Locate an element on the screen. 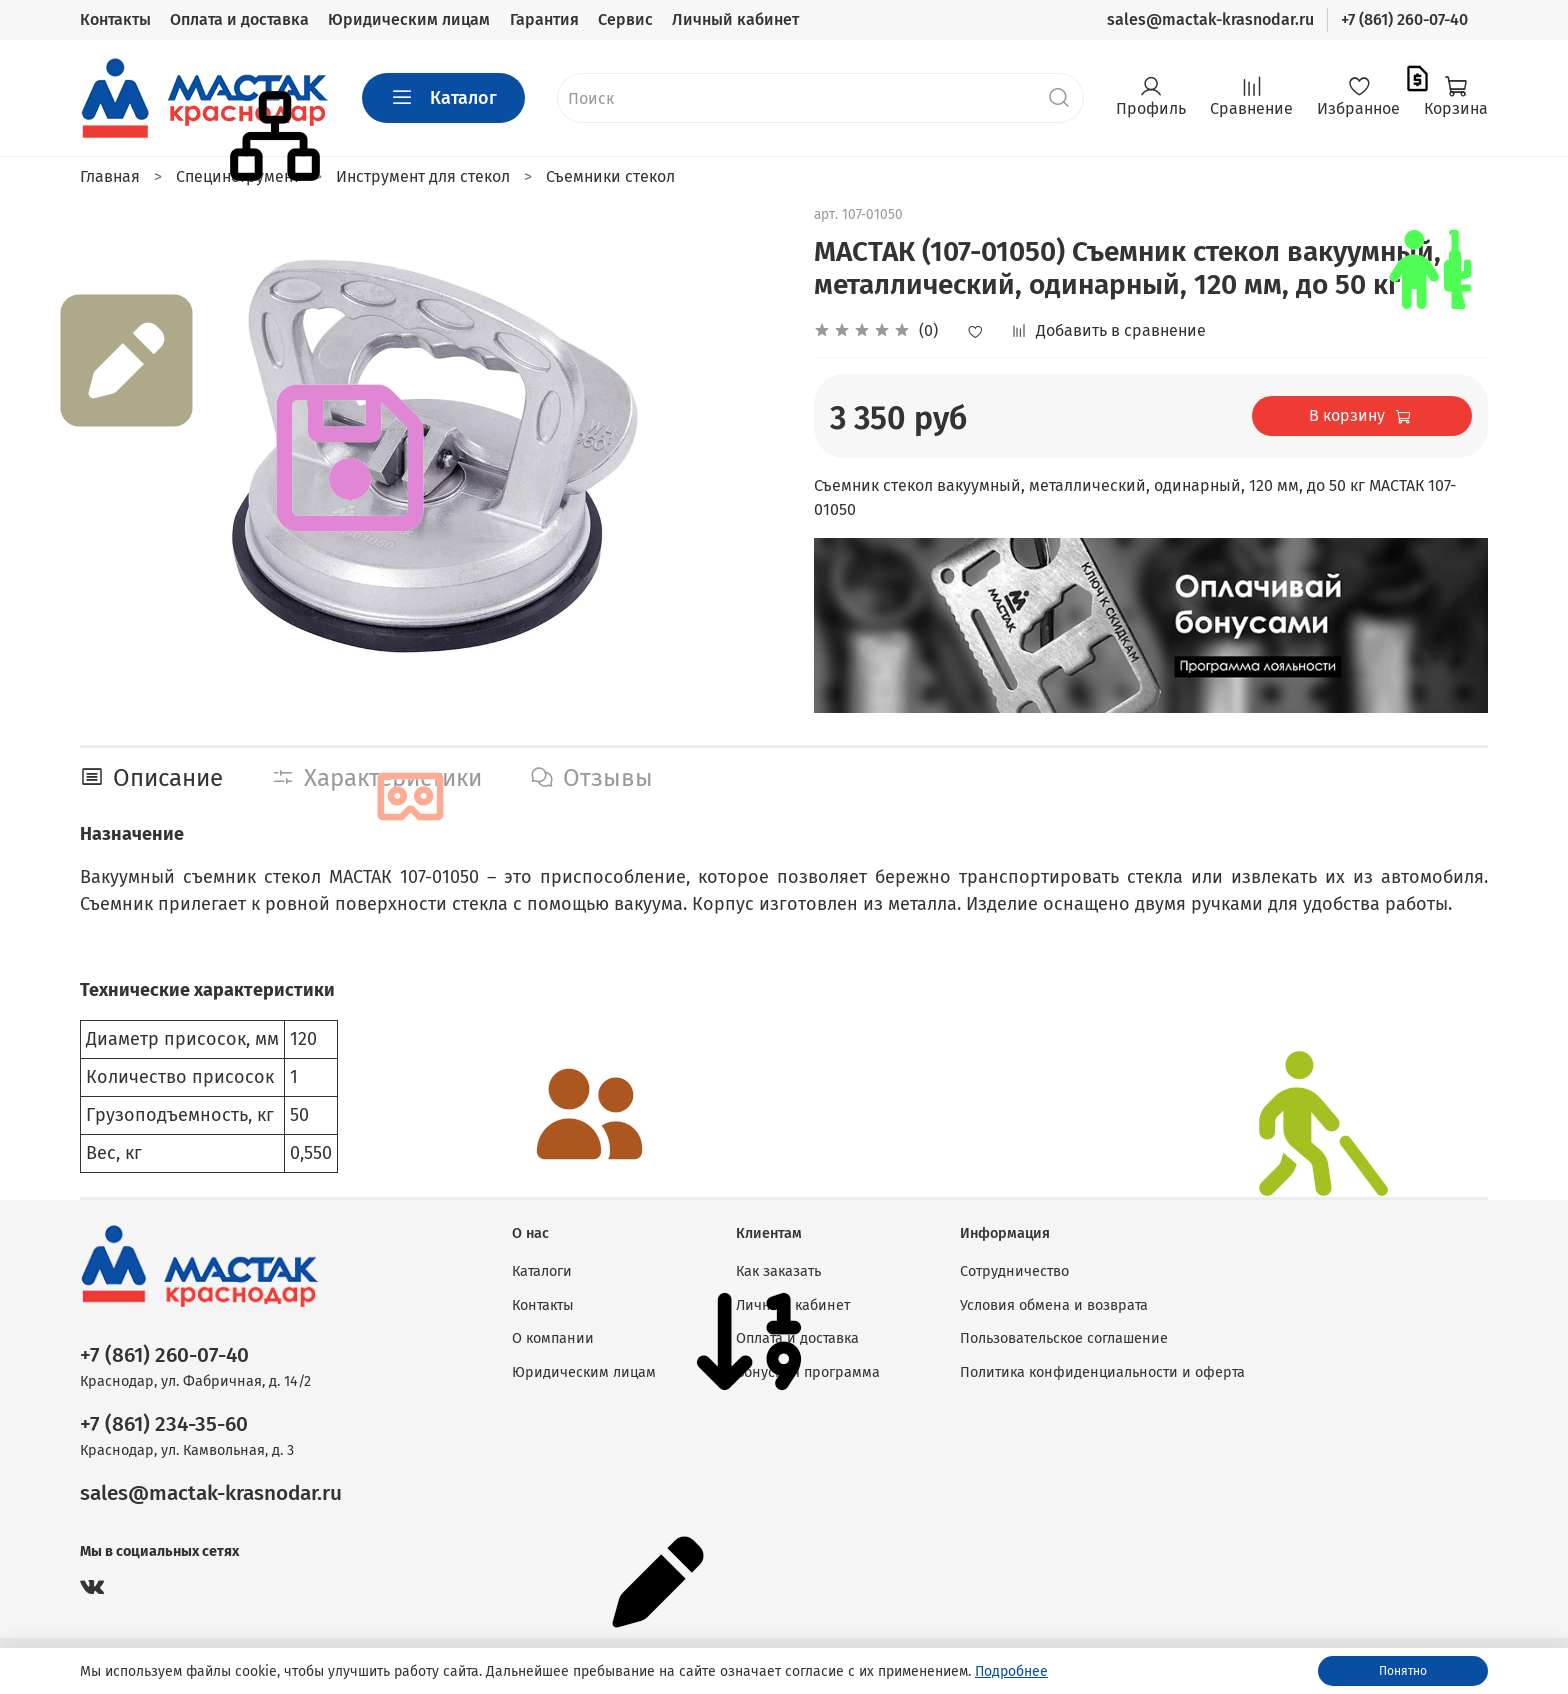 The height and width of the screenshot is (1694, 1568). launch google cardboard VR experience is located at coordinates (410, 796).